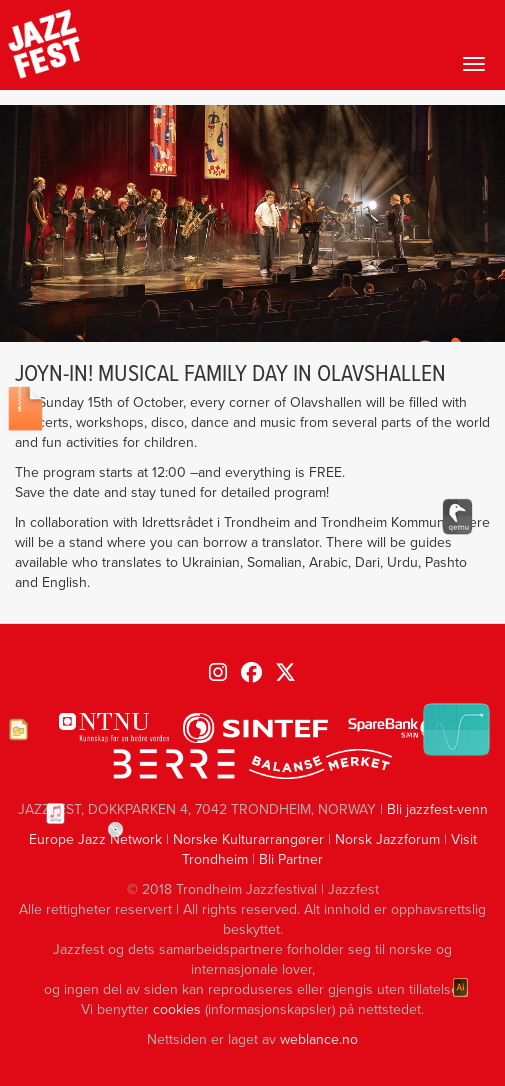 The height and width of the screenshot is (1086, 505). I want to click on indicates a recordable CD-R disc, so click(115, 829).